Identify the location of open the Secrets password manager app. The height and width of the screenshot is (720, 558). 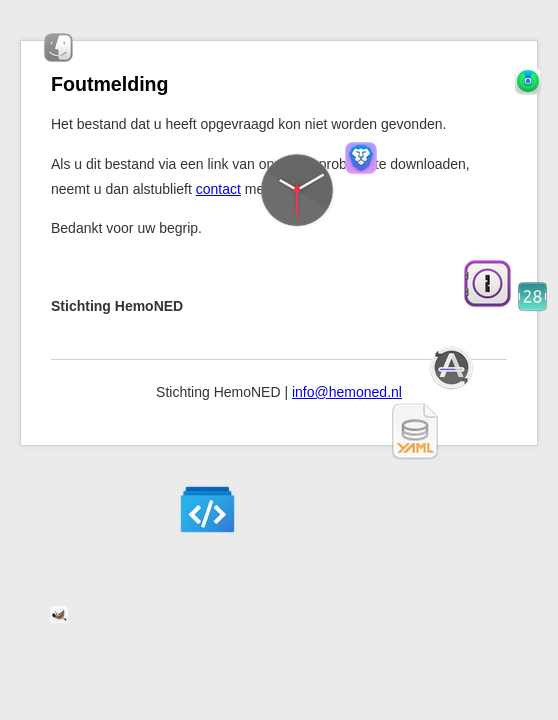
(487, 283).